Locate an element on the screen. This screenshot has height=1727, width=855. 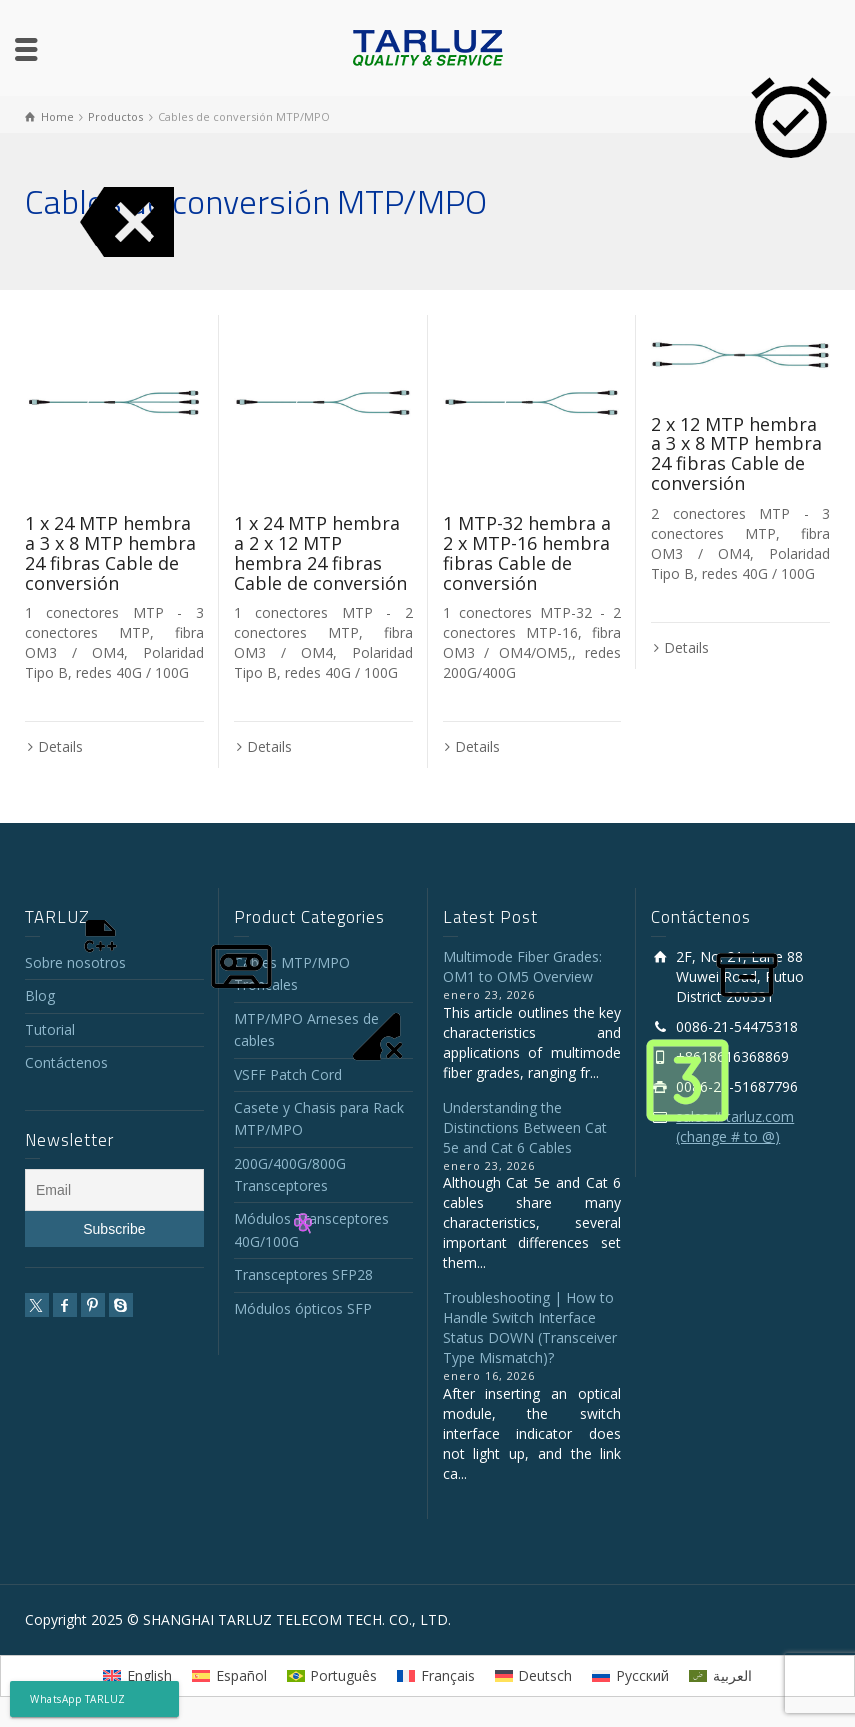
a C++ source code file is located at coordinates (100, 937).